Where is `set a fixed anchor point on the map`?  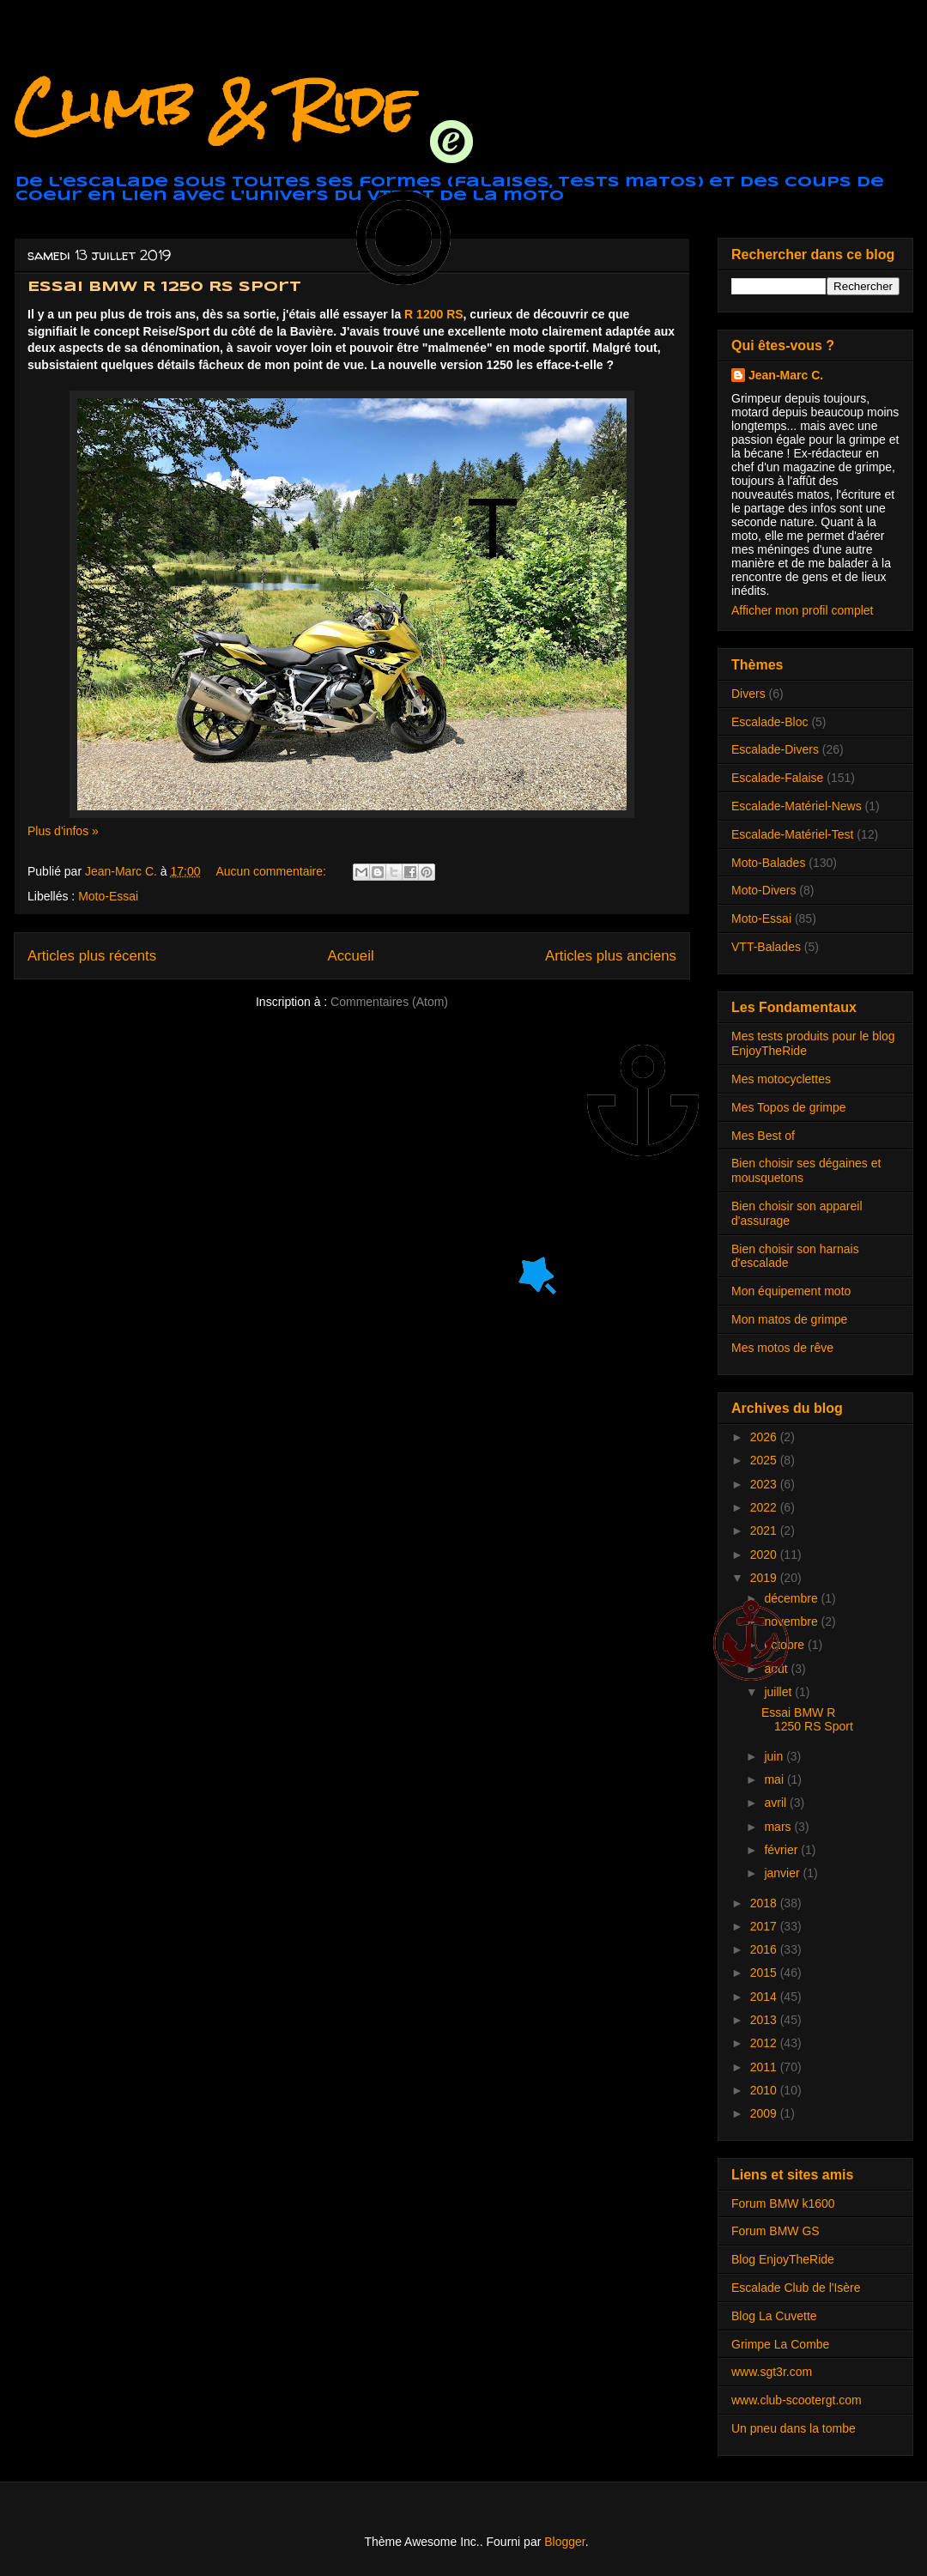 set a fixed anchor point on the map is located at coordinates (643, 1100).